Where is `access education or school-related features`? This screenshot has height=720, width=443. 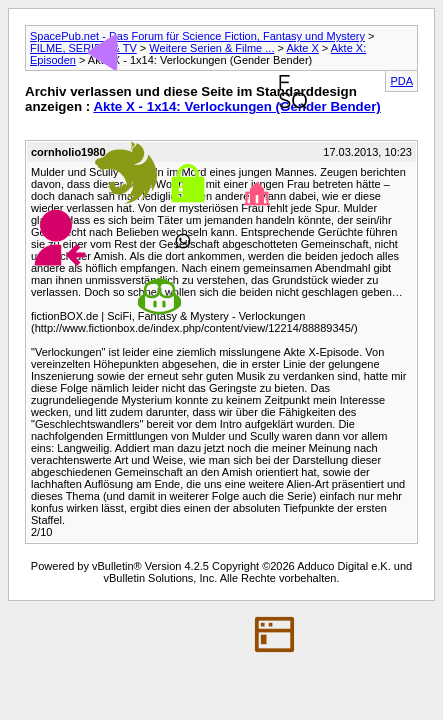 access education or school-related features is located at coordinates (257, 195).